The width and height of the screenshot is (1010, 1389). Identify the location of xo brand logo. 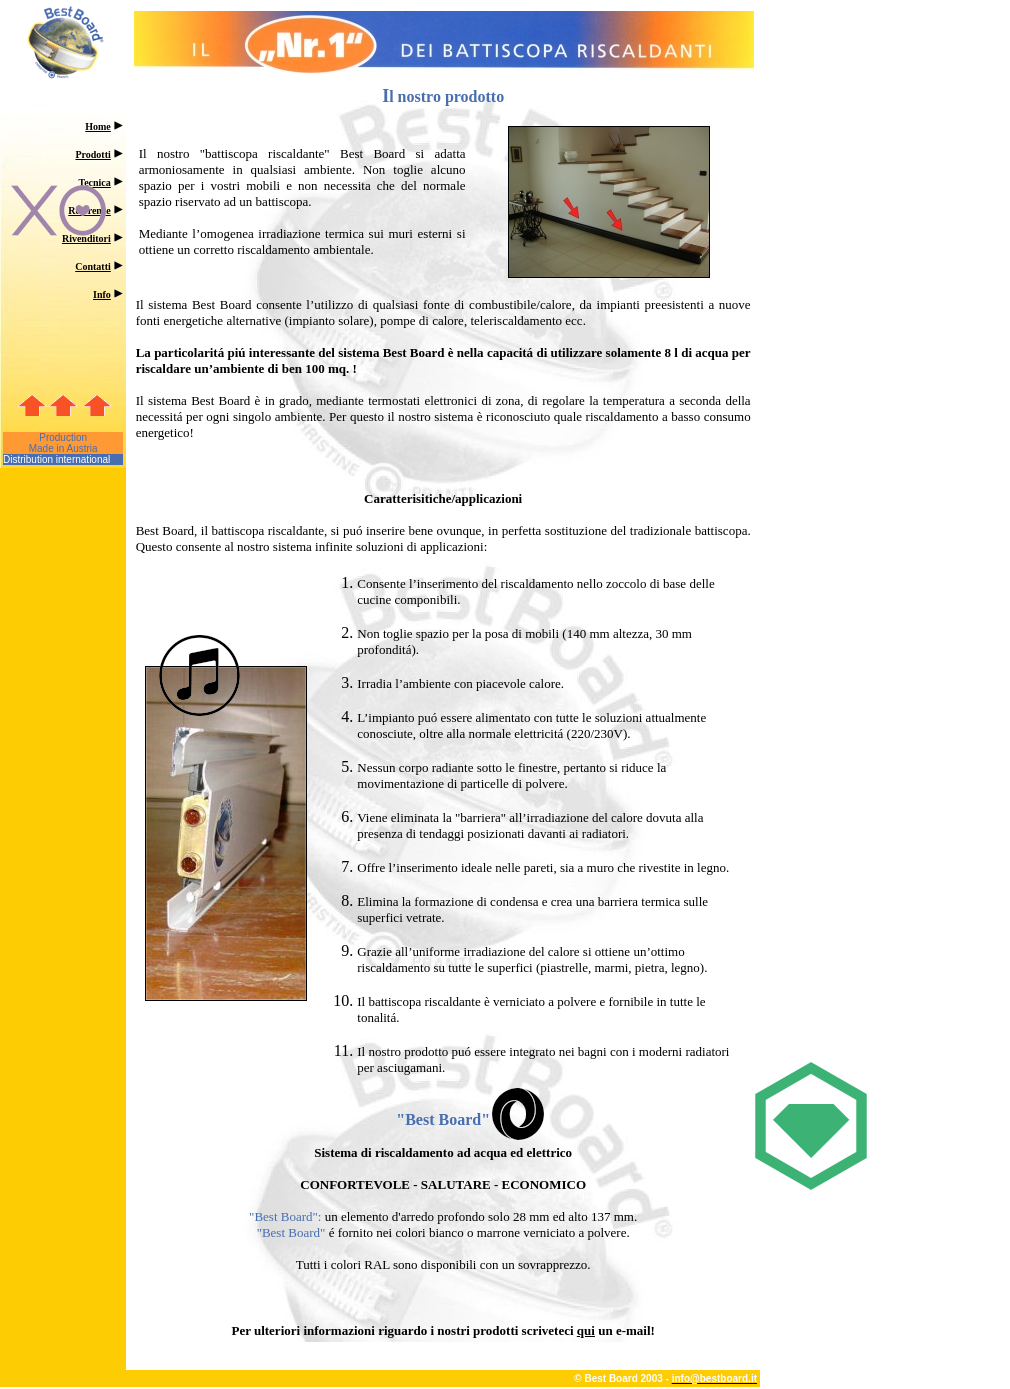
(58, 210).